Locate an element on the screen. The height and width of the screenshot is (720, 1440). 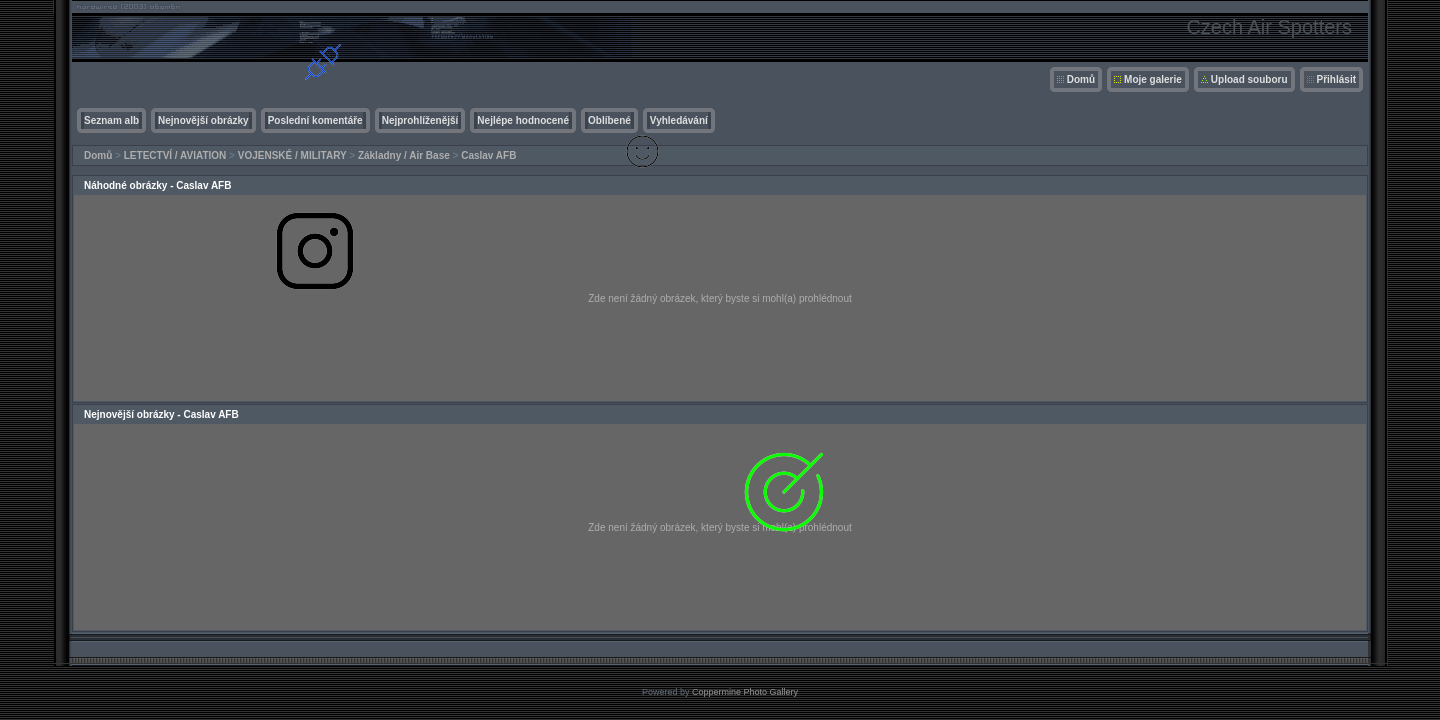
set a goal or target is located at coordinates (784, 492).